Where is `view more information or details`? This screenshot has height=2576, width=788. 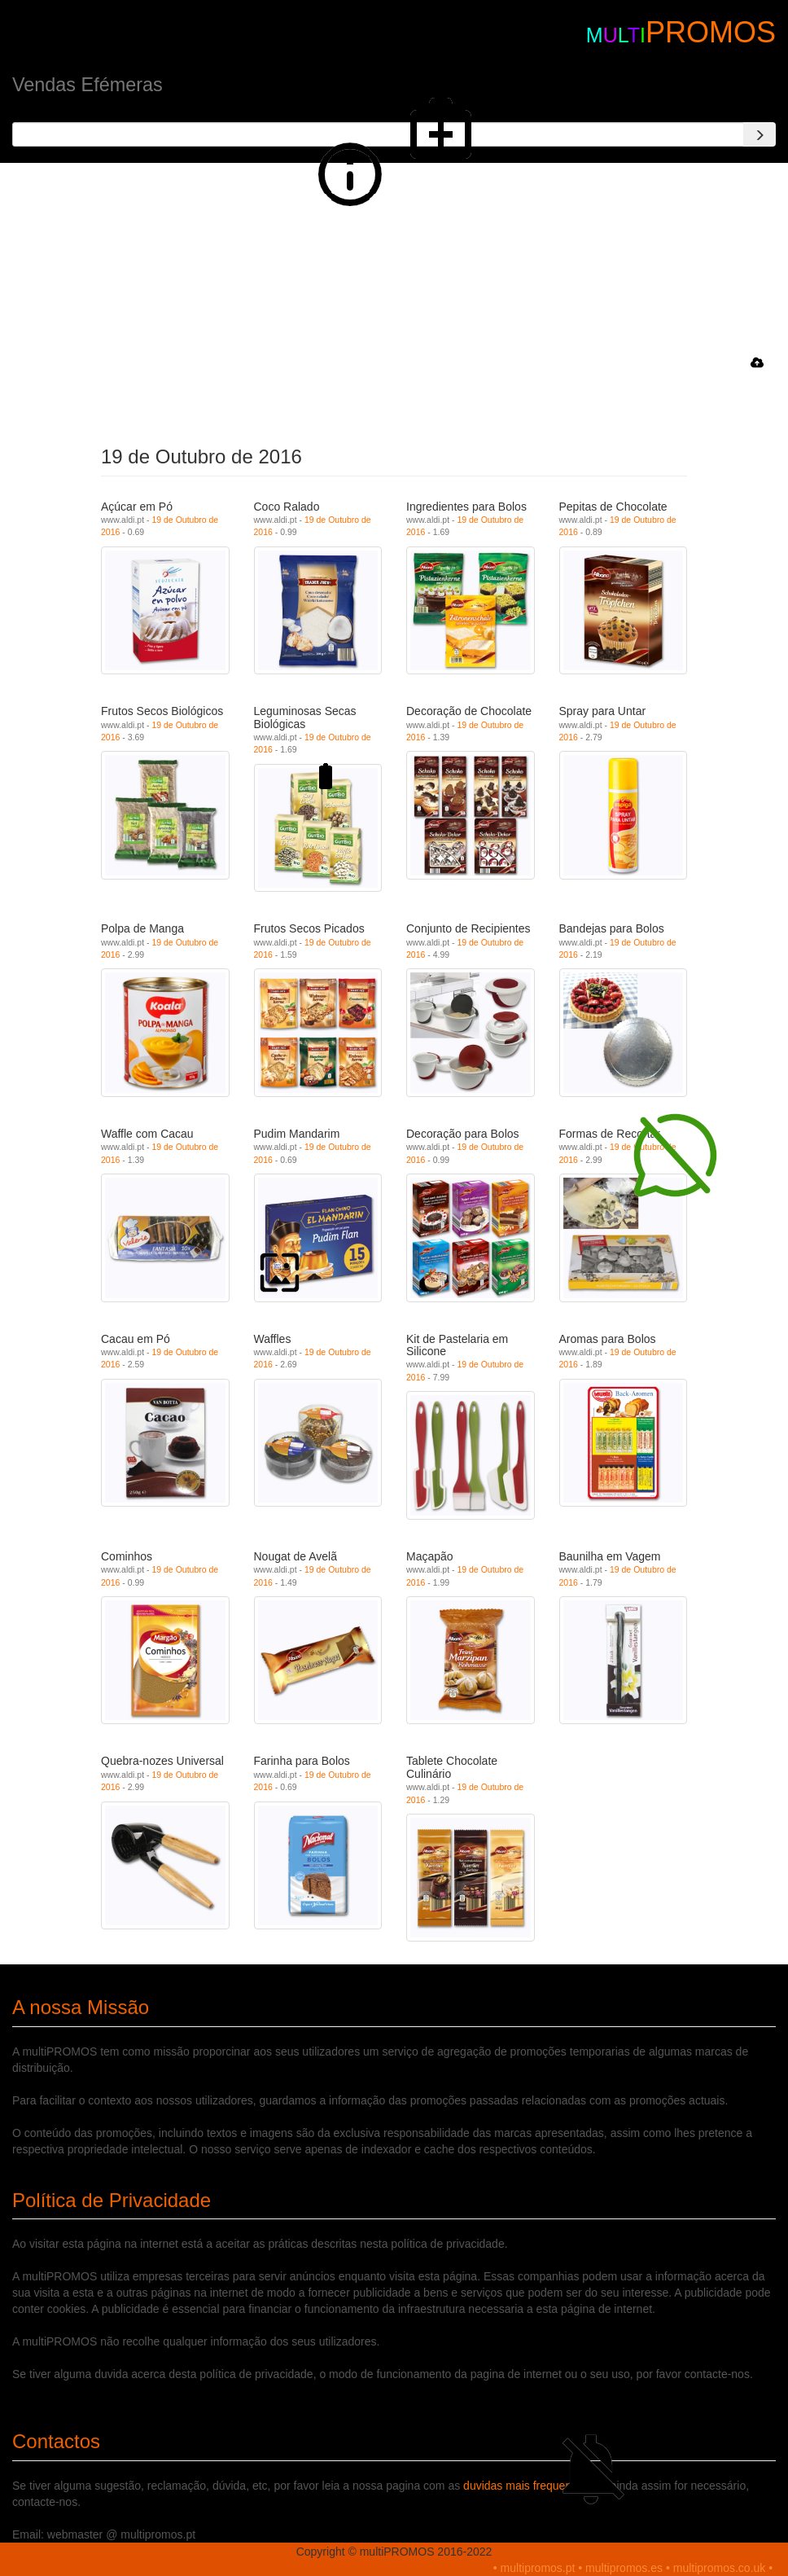 view more information or details is located at coordinates (350, 174).